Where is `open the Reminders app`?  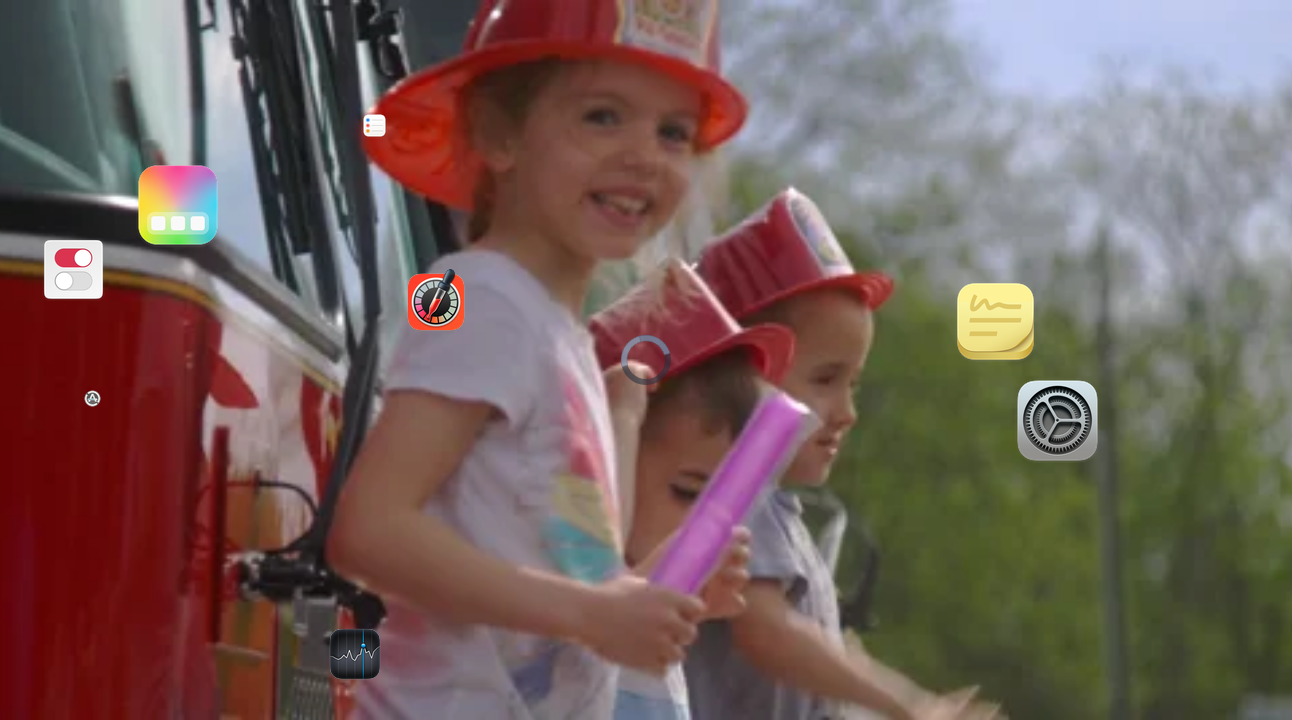 open the Reminders app is located at coordinates (374, 125).